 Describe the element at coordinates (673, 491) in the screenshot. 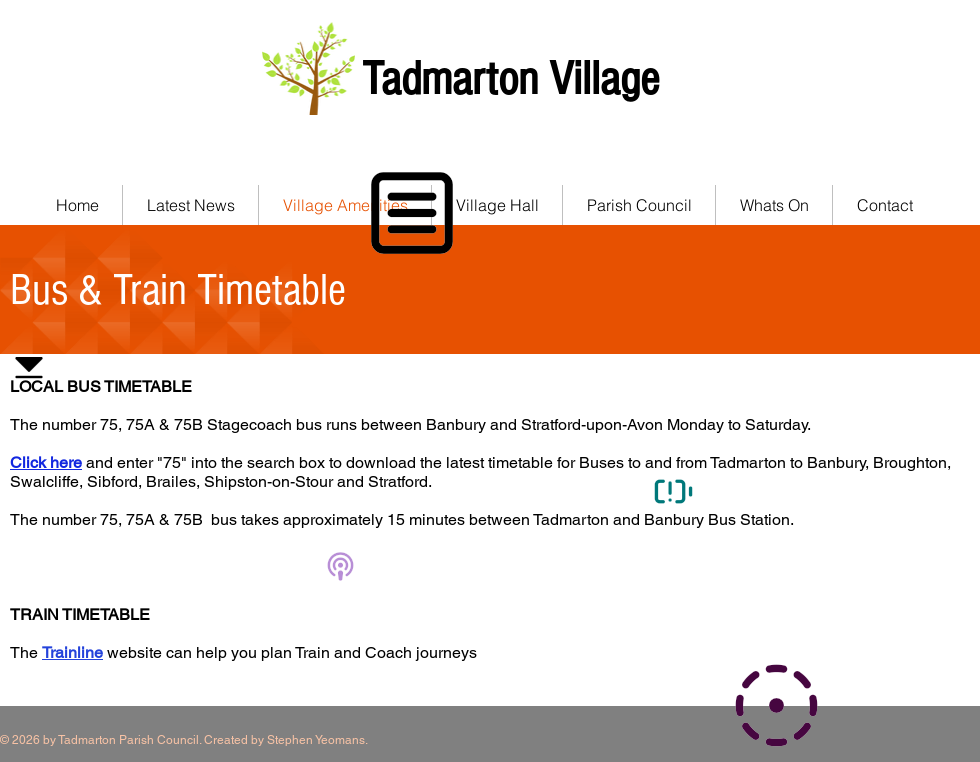

I see `indicates low battery warning` at that location.